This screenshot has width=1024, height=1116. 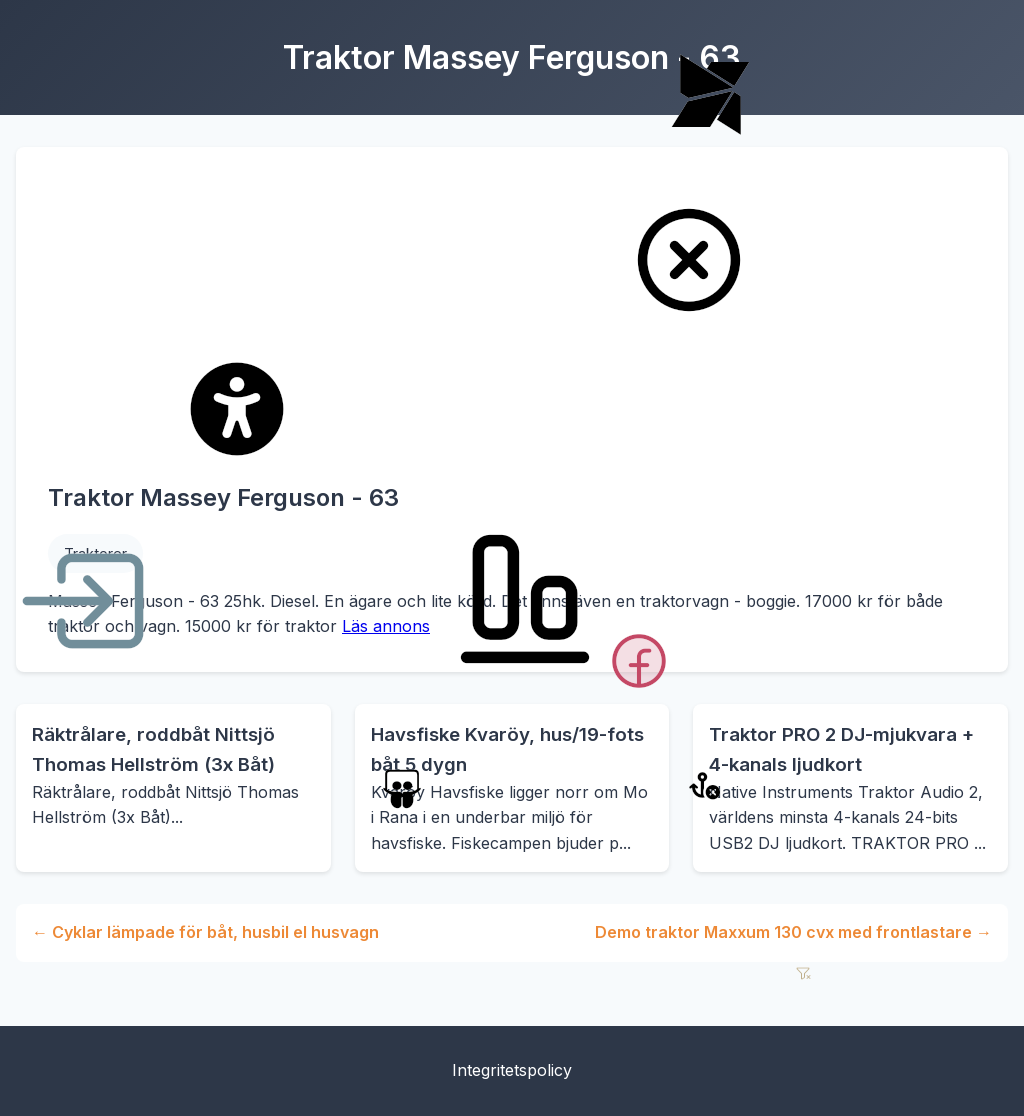 What do you see at coordinates (639, 661) in the screenshot?
I see `link to facebook profile or page` at bounding box center [639, 661].